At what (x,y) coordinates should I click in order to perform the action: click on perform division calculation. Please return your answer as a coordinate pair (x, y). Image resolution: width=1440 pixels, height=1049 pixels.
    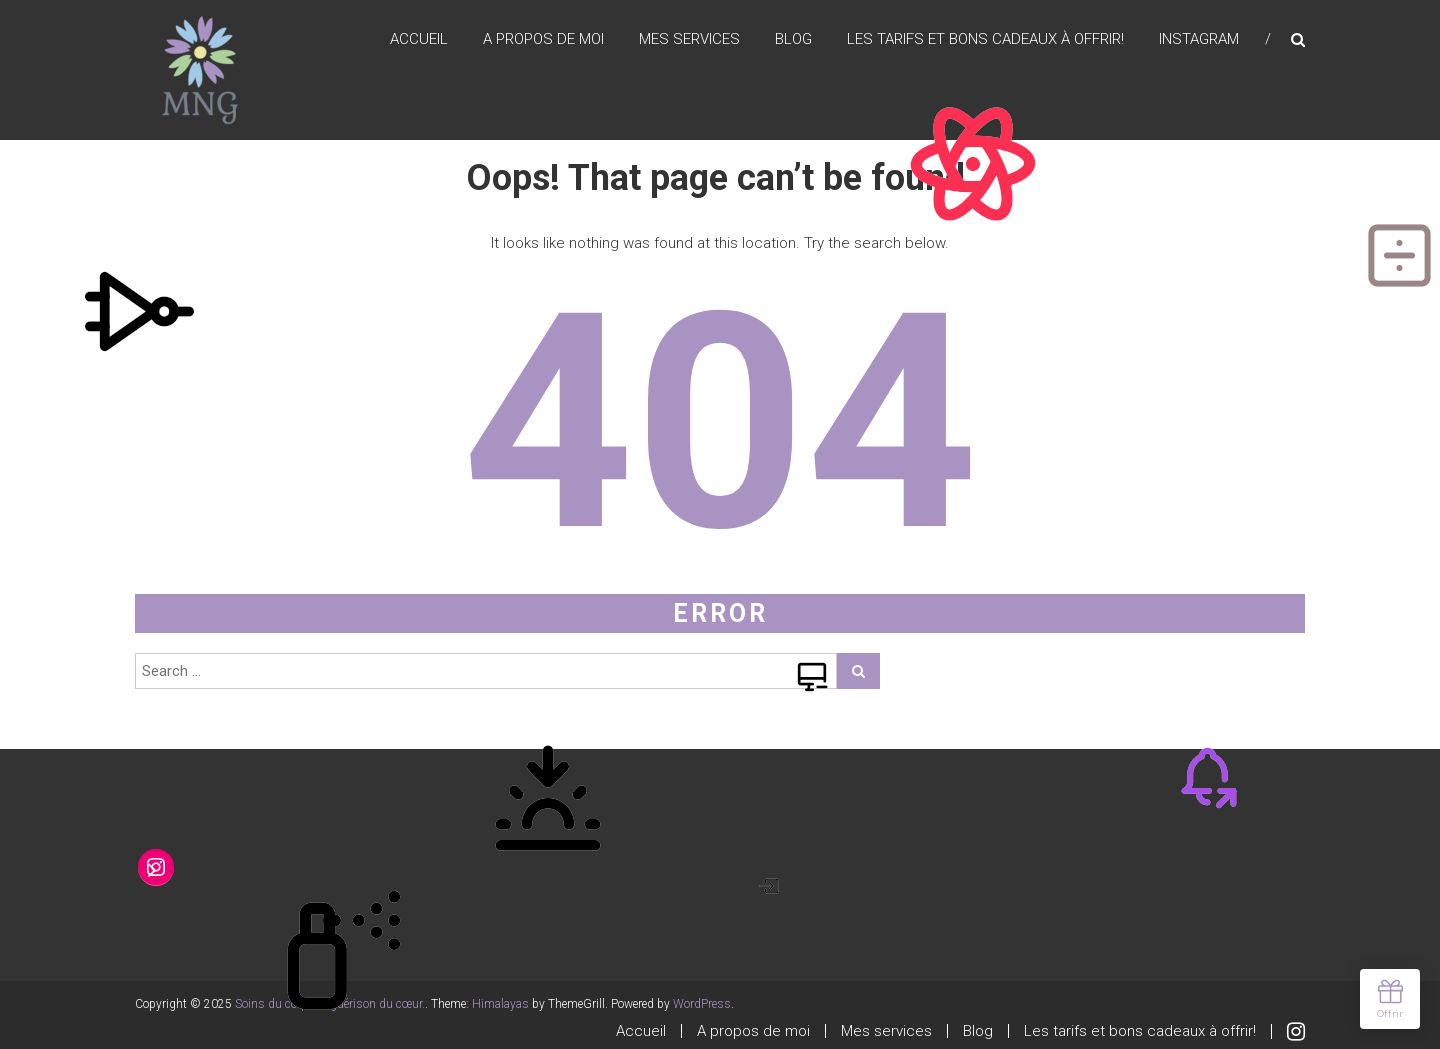
    Looking at the image, I should click on (1399, 255).